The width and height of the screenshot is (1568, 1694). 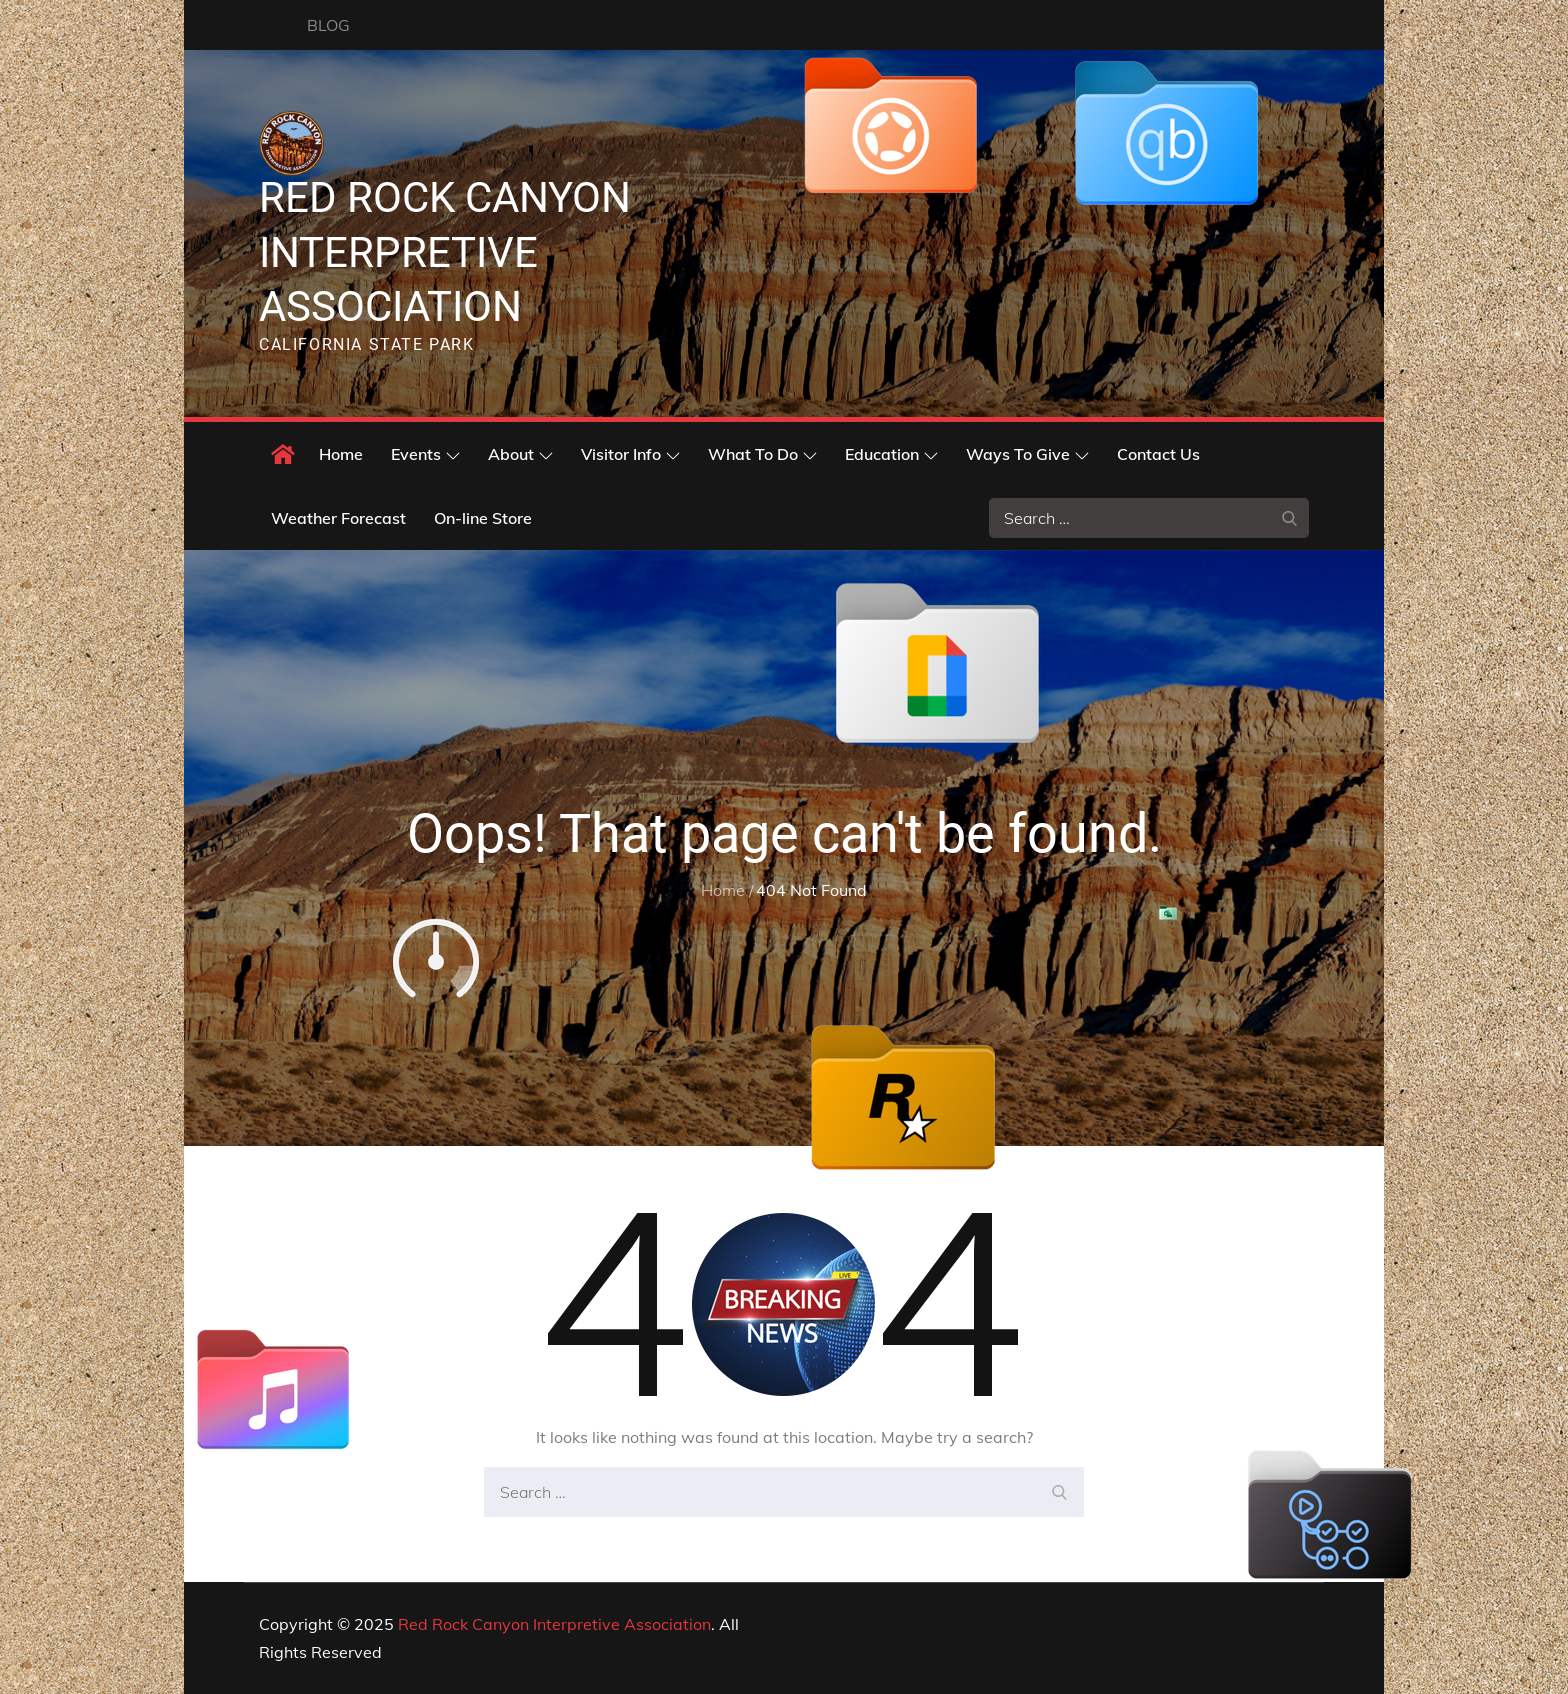 I want to click on folder containing Rockstar Games files or installations, so click(x=902, y=1102).